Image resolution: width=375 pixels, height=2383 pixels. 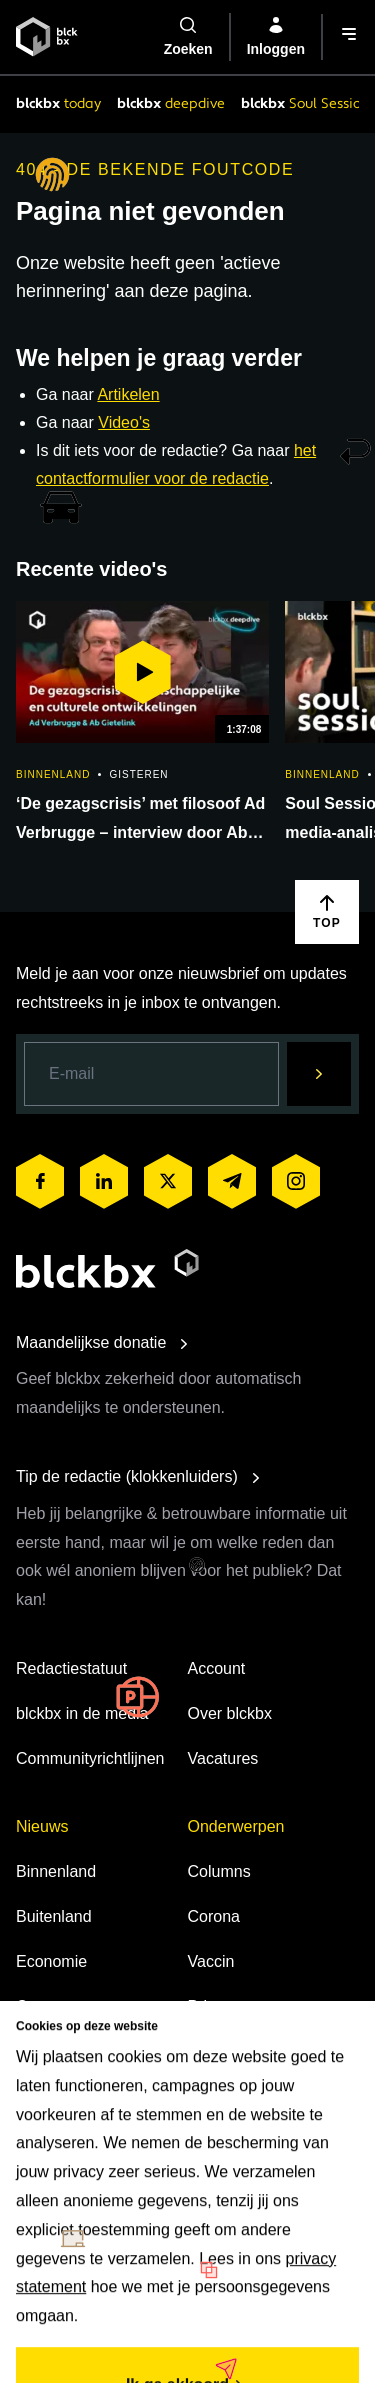 What do you see at coordinates (209, 2270) in the screenshot?
I see `exclude overlapping areas in a design tool` at bounding box center [209, 2270].